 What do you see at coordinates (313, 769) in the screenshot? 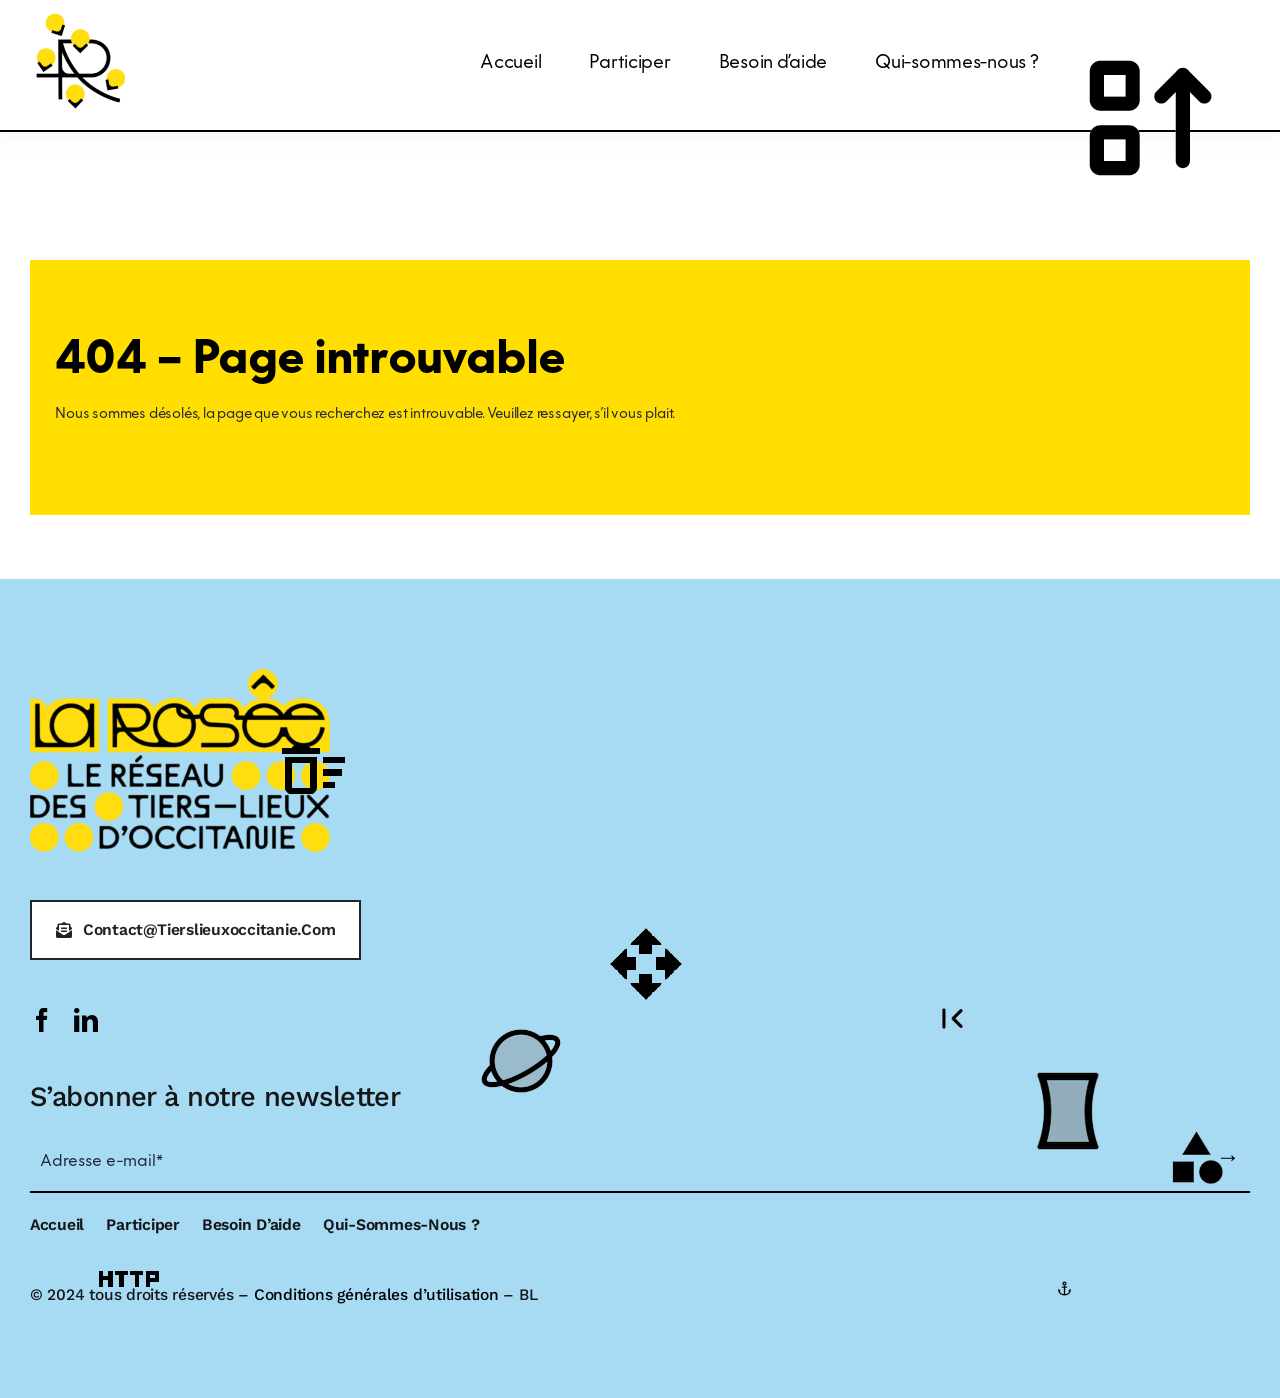
I see `delete all selected items` at bounding box center [313, 769].